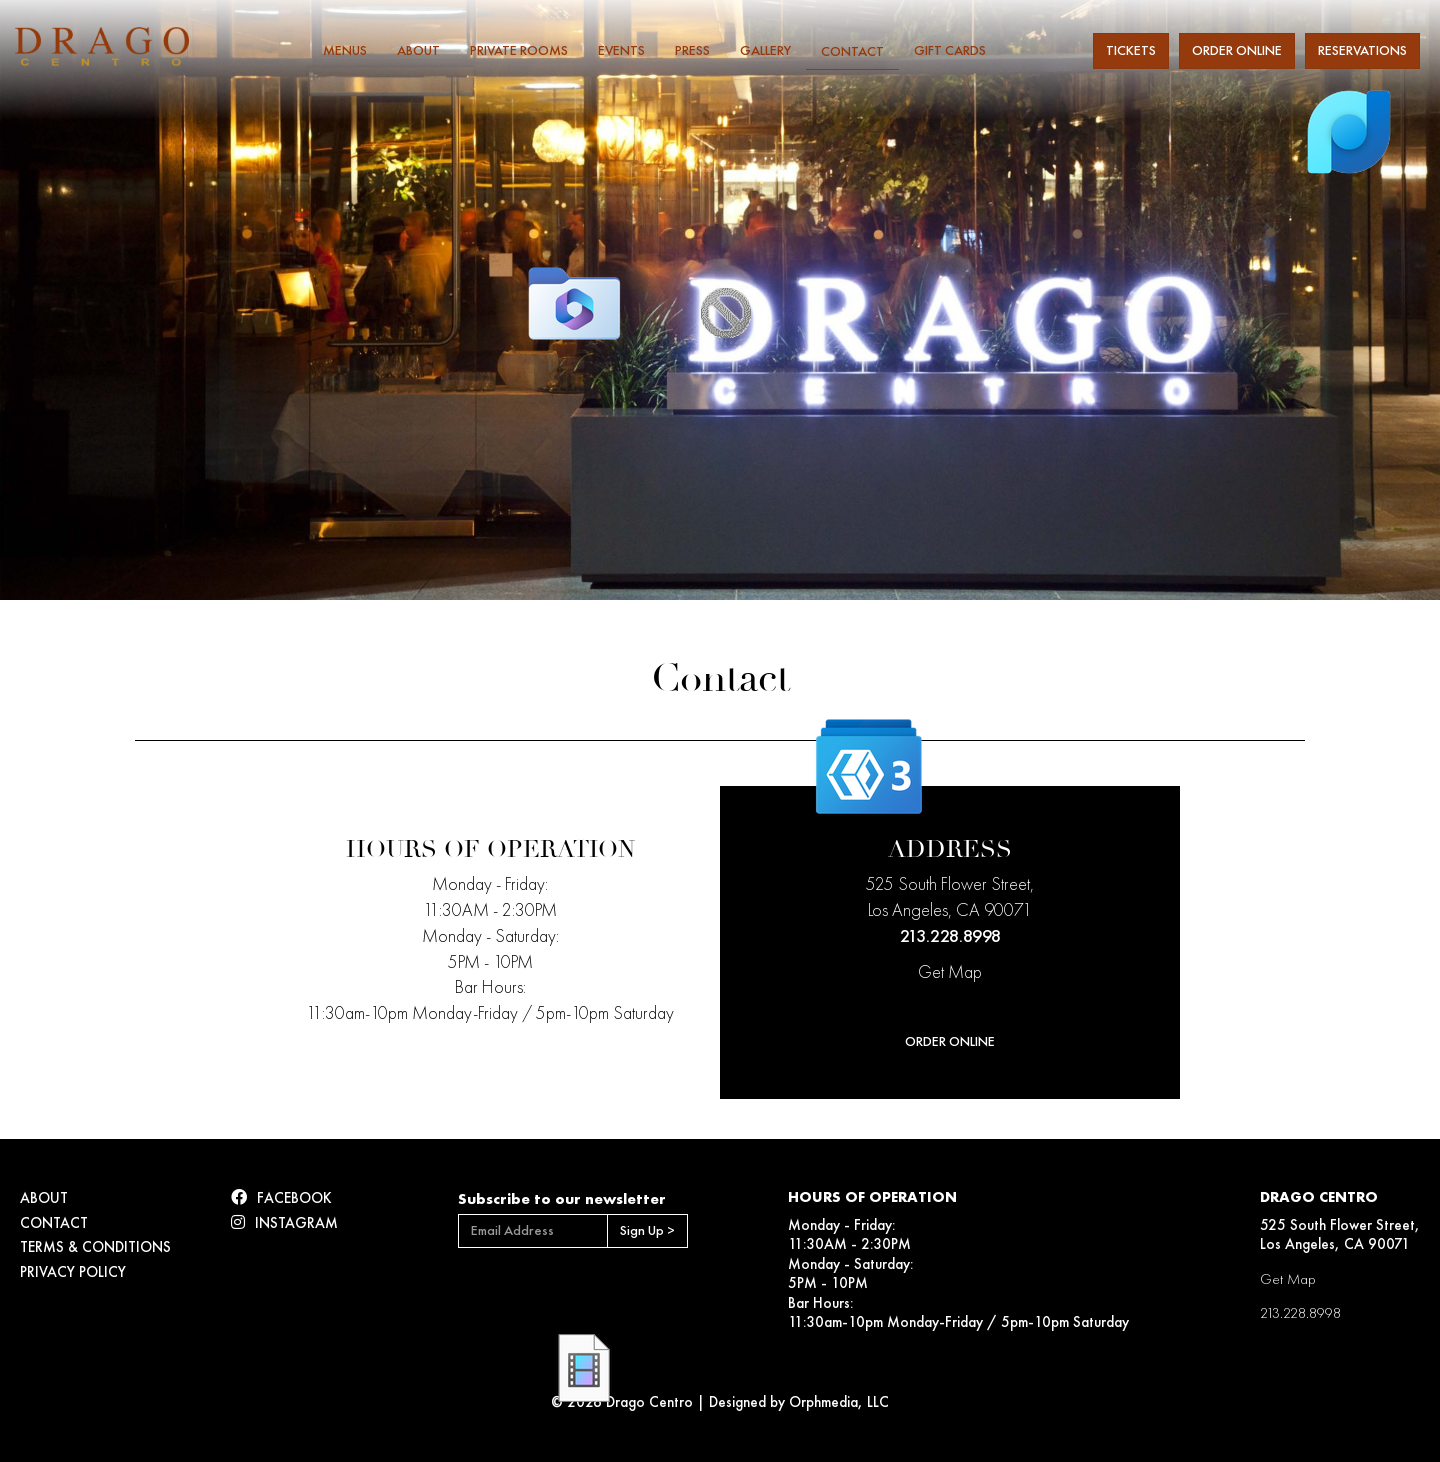 This screenshot has height=1462, width=1440. I want to click on indicates access denied or permission restricted, so click(726, 313).